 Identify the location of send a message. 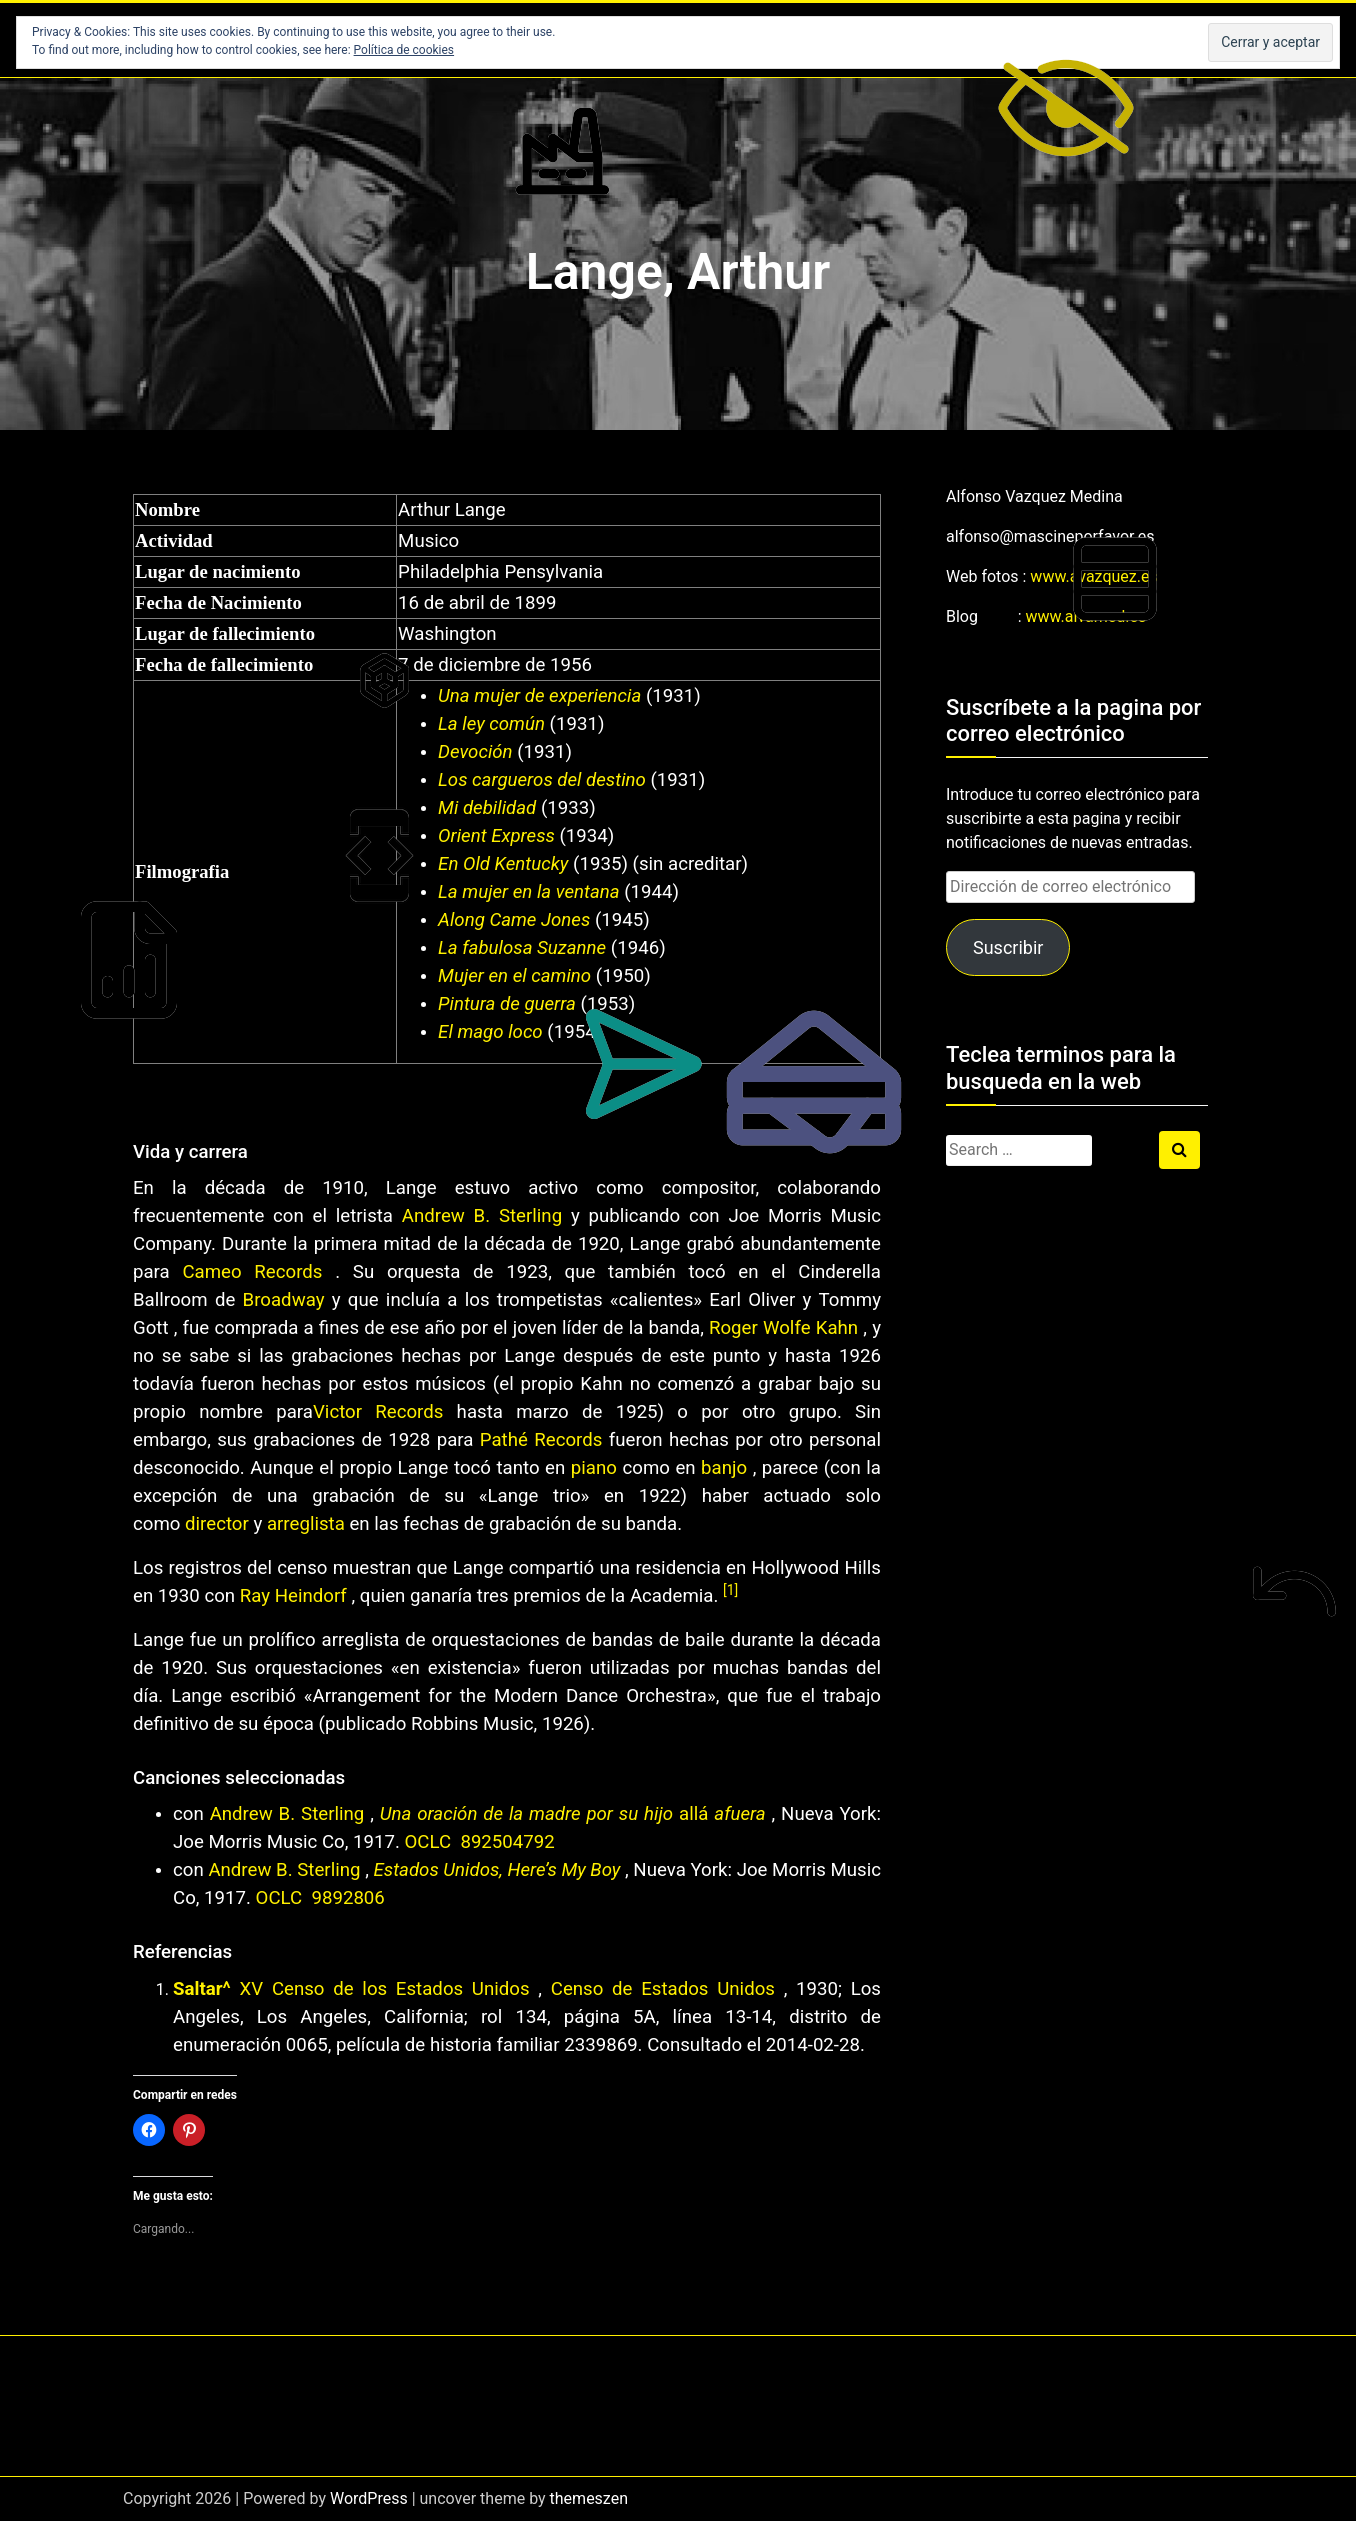
(641, 1064).